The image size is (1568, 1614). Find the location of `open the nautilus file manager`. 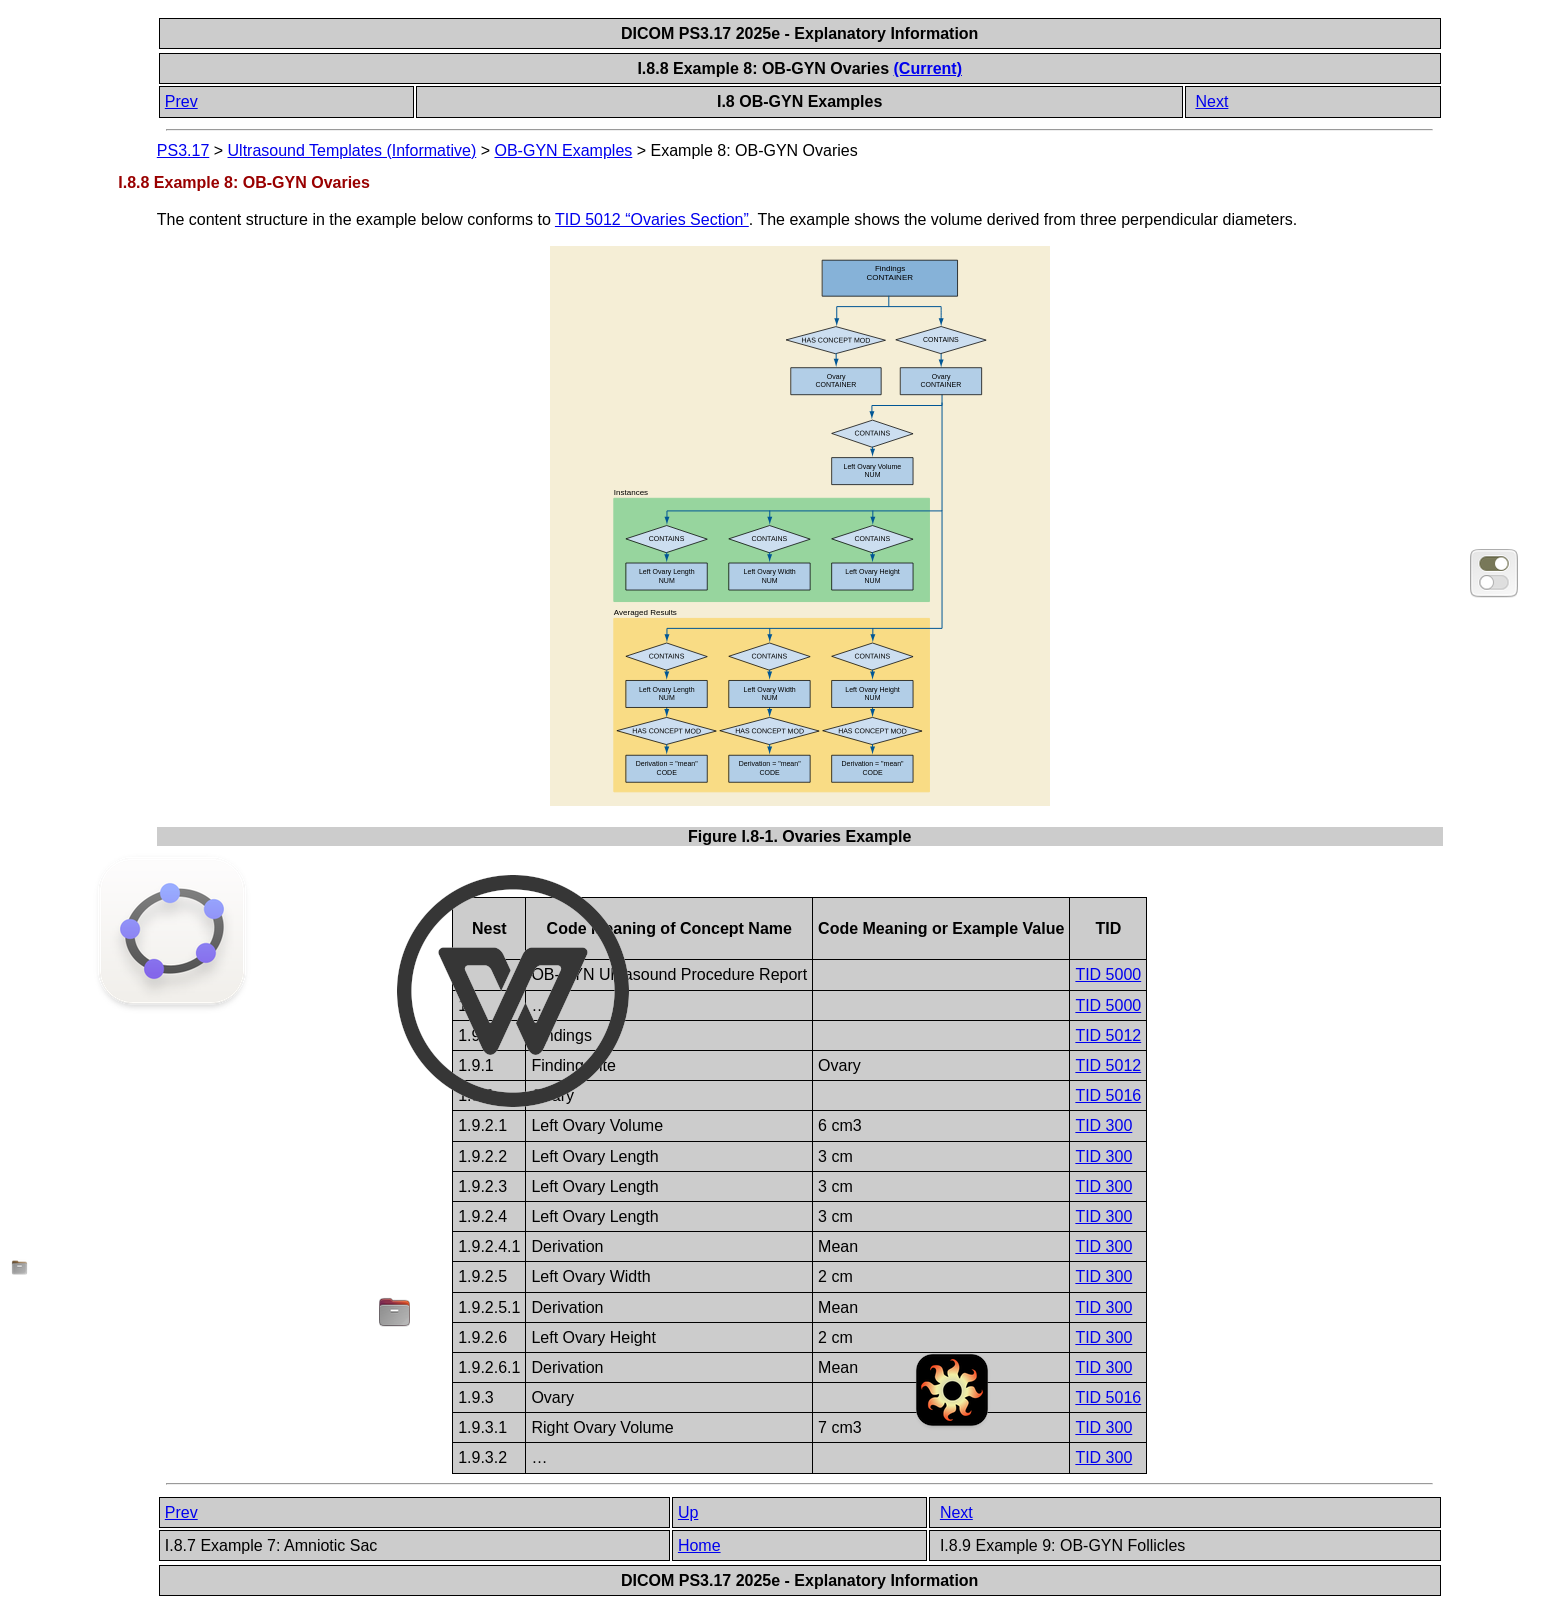

open the nautilus file manager is located at coordinates (394, 1311).